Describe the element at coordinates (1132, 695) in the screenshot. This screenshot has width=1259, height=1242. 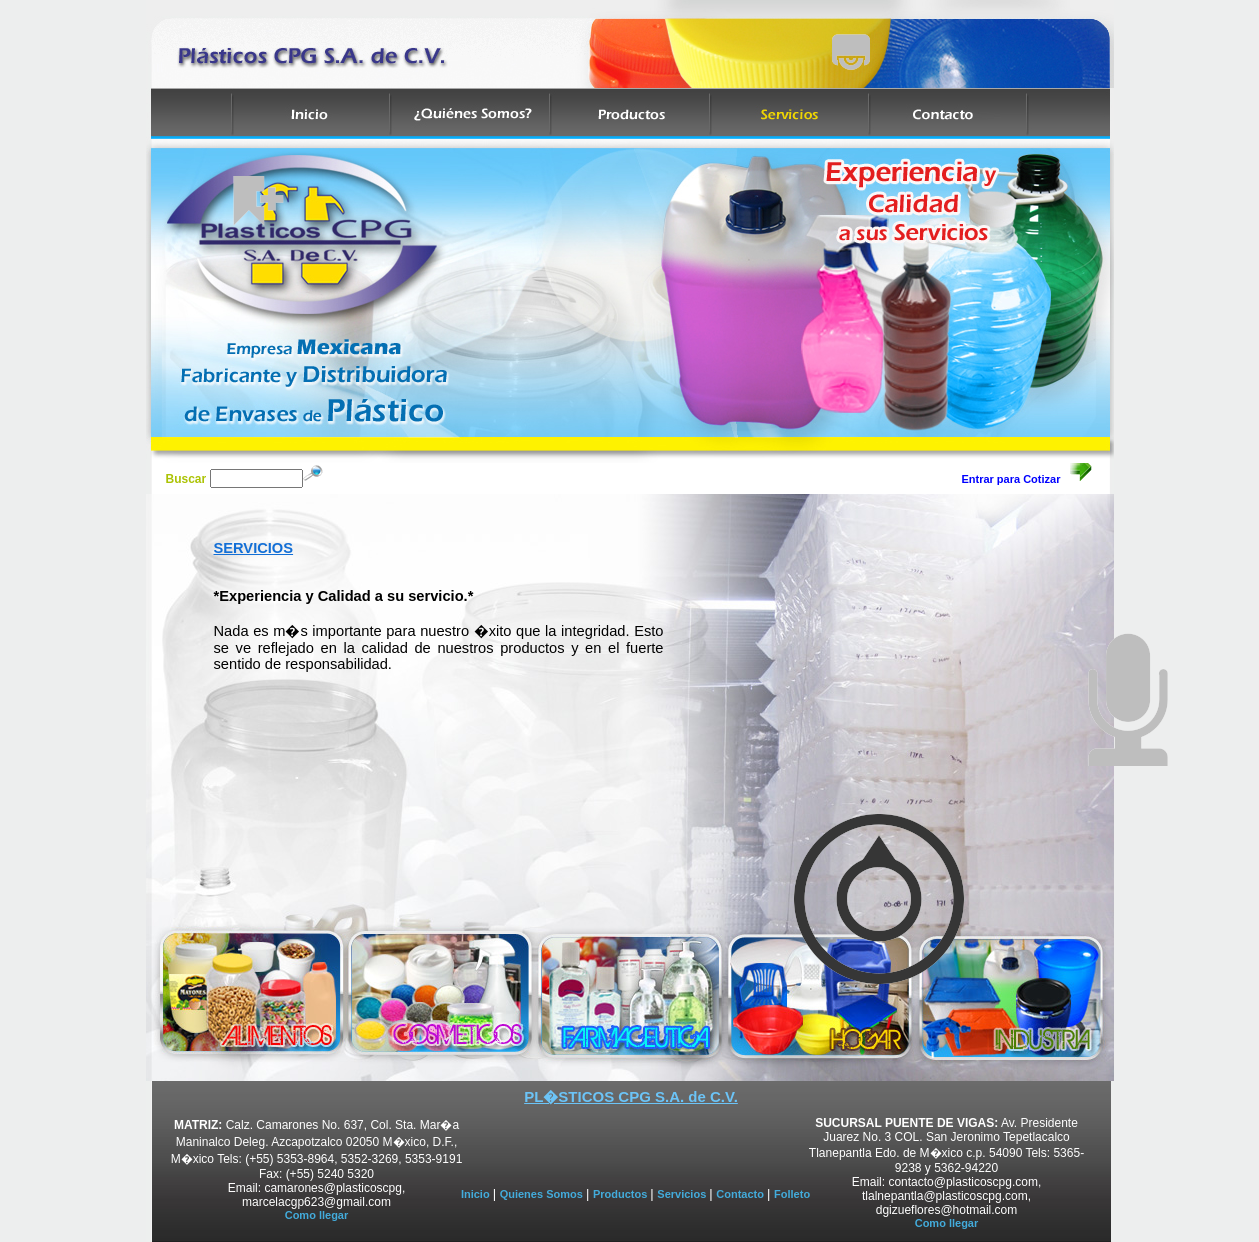
I see `enable microphone or voice input` at that location.